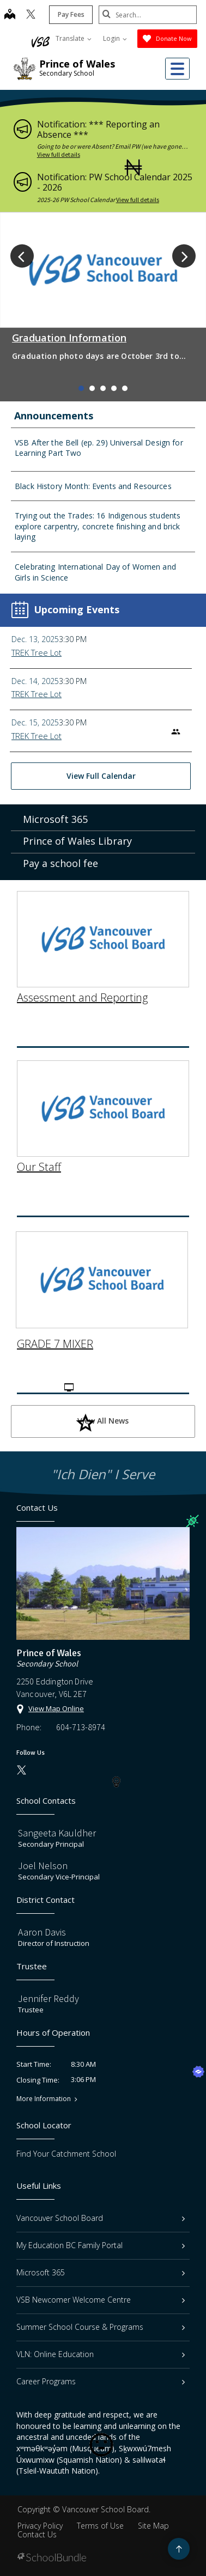  Describe the element at coordinates (192, 1521) in the screenshot. I see `indicates an active connection or paired devices` at that location.